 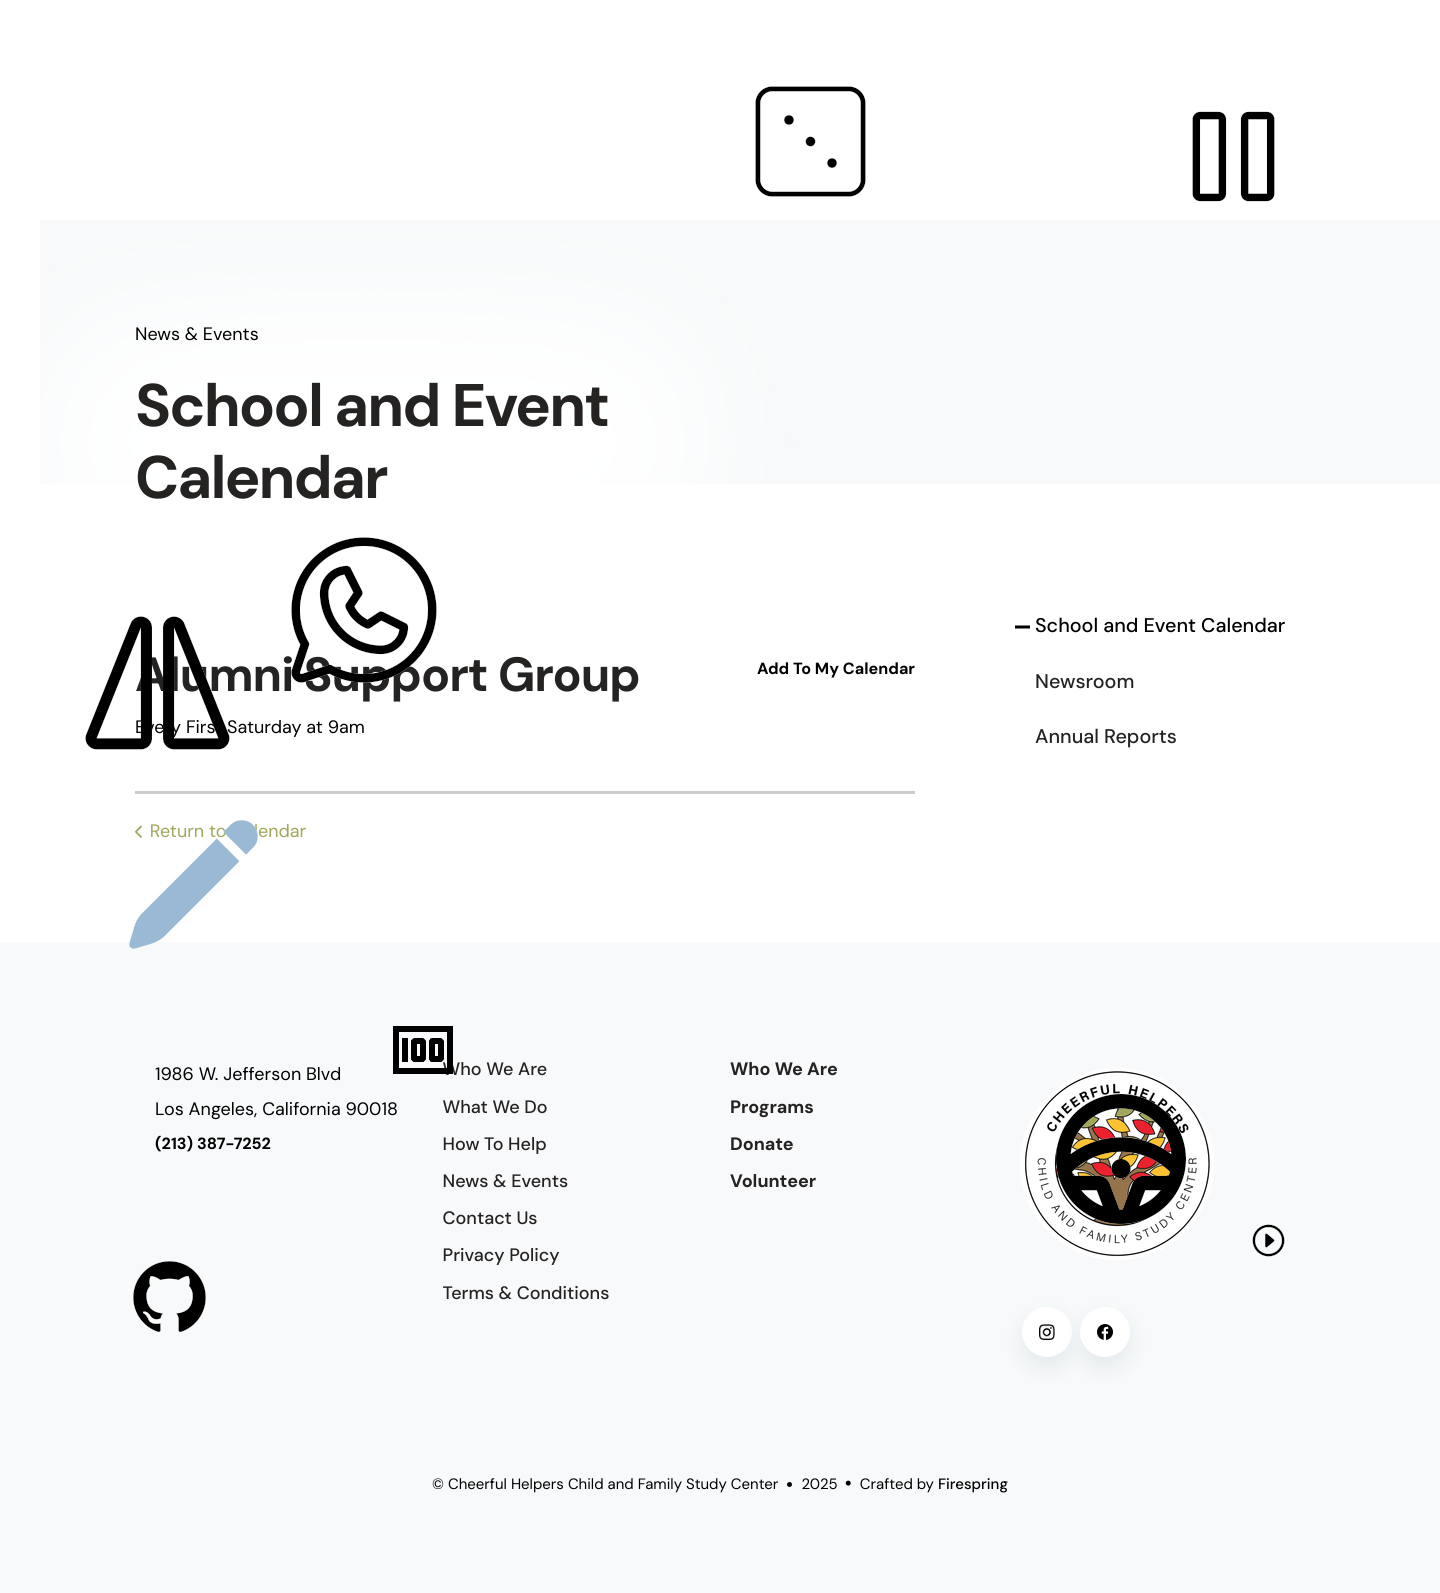 I want to click on view project on github, so click(x=169, y=1297).